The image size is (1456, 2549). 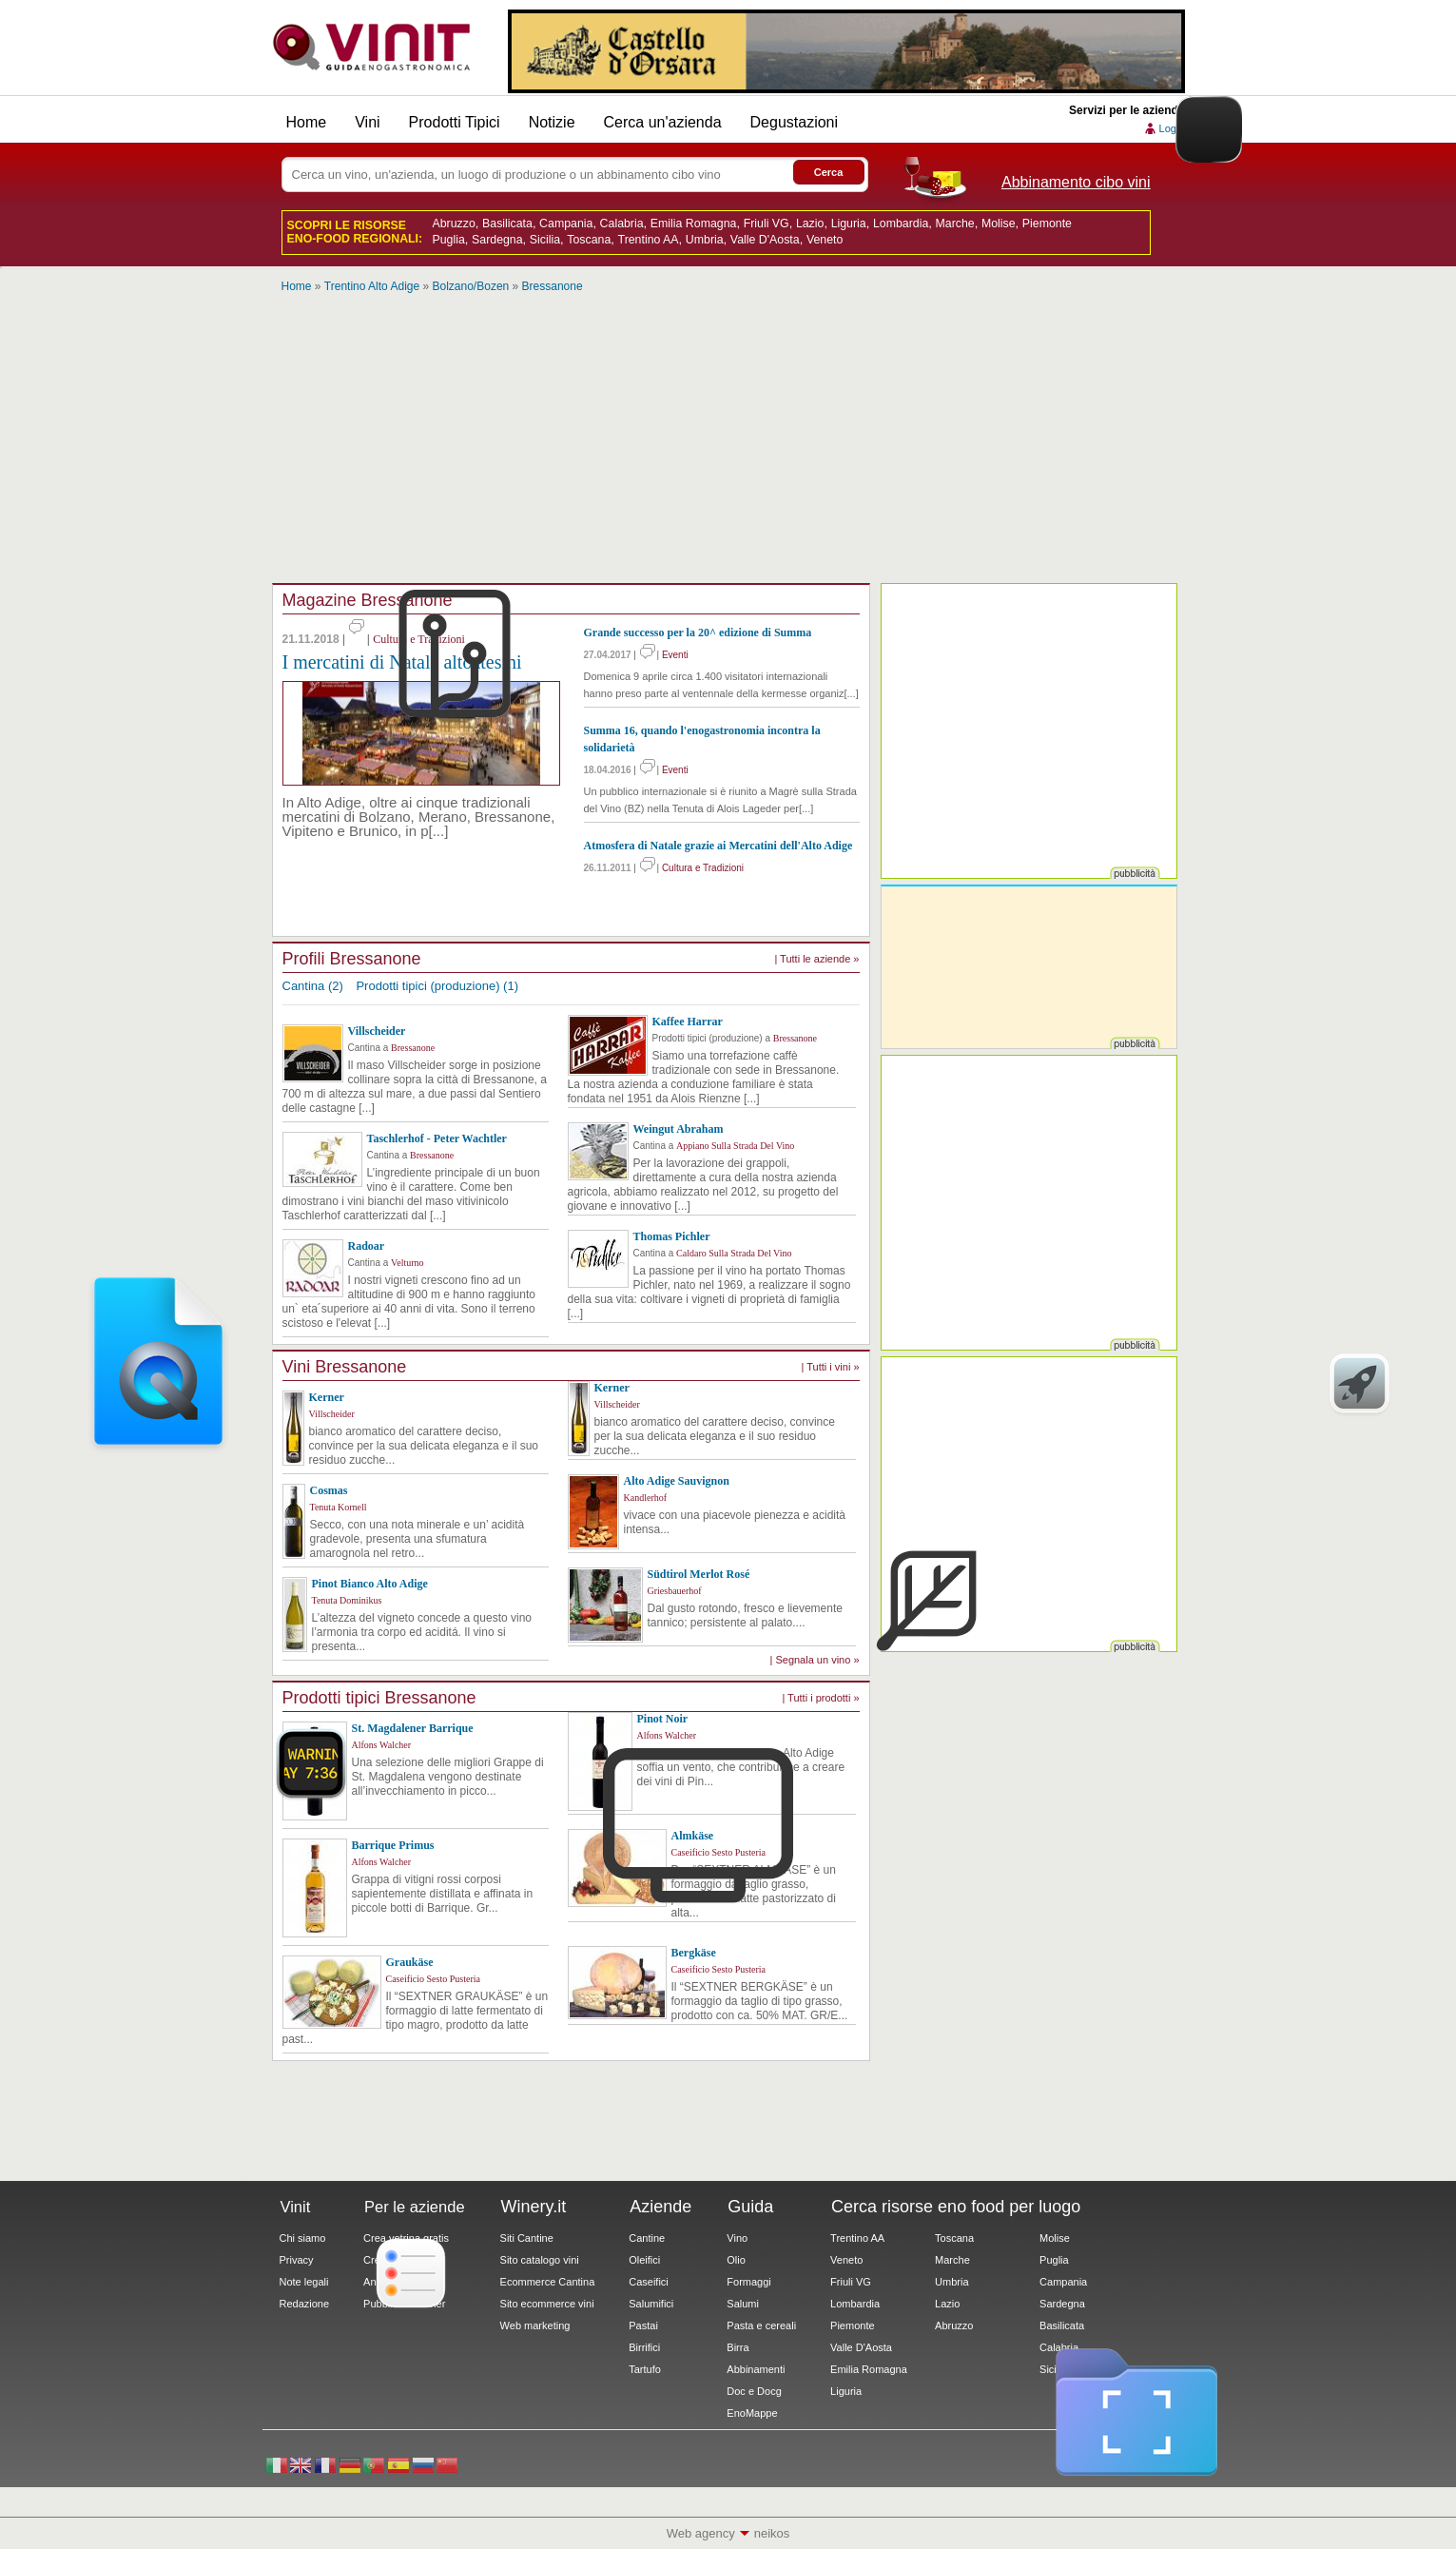 What do you see at coordinates (1209, 129) in the screenshot?
I see `blank app icon template for customization` at bounding box center [1209, 129].